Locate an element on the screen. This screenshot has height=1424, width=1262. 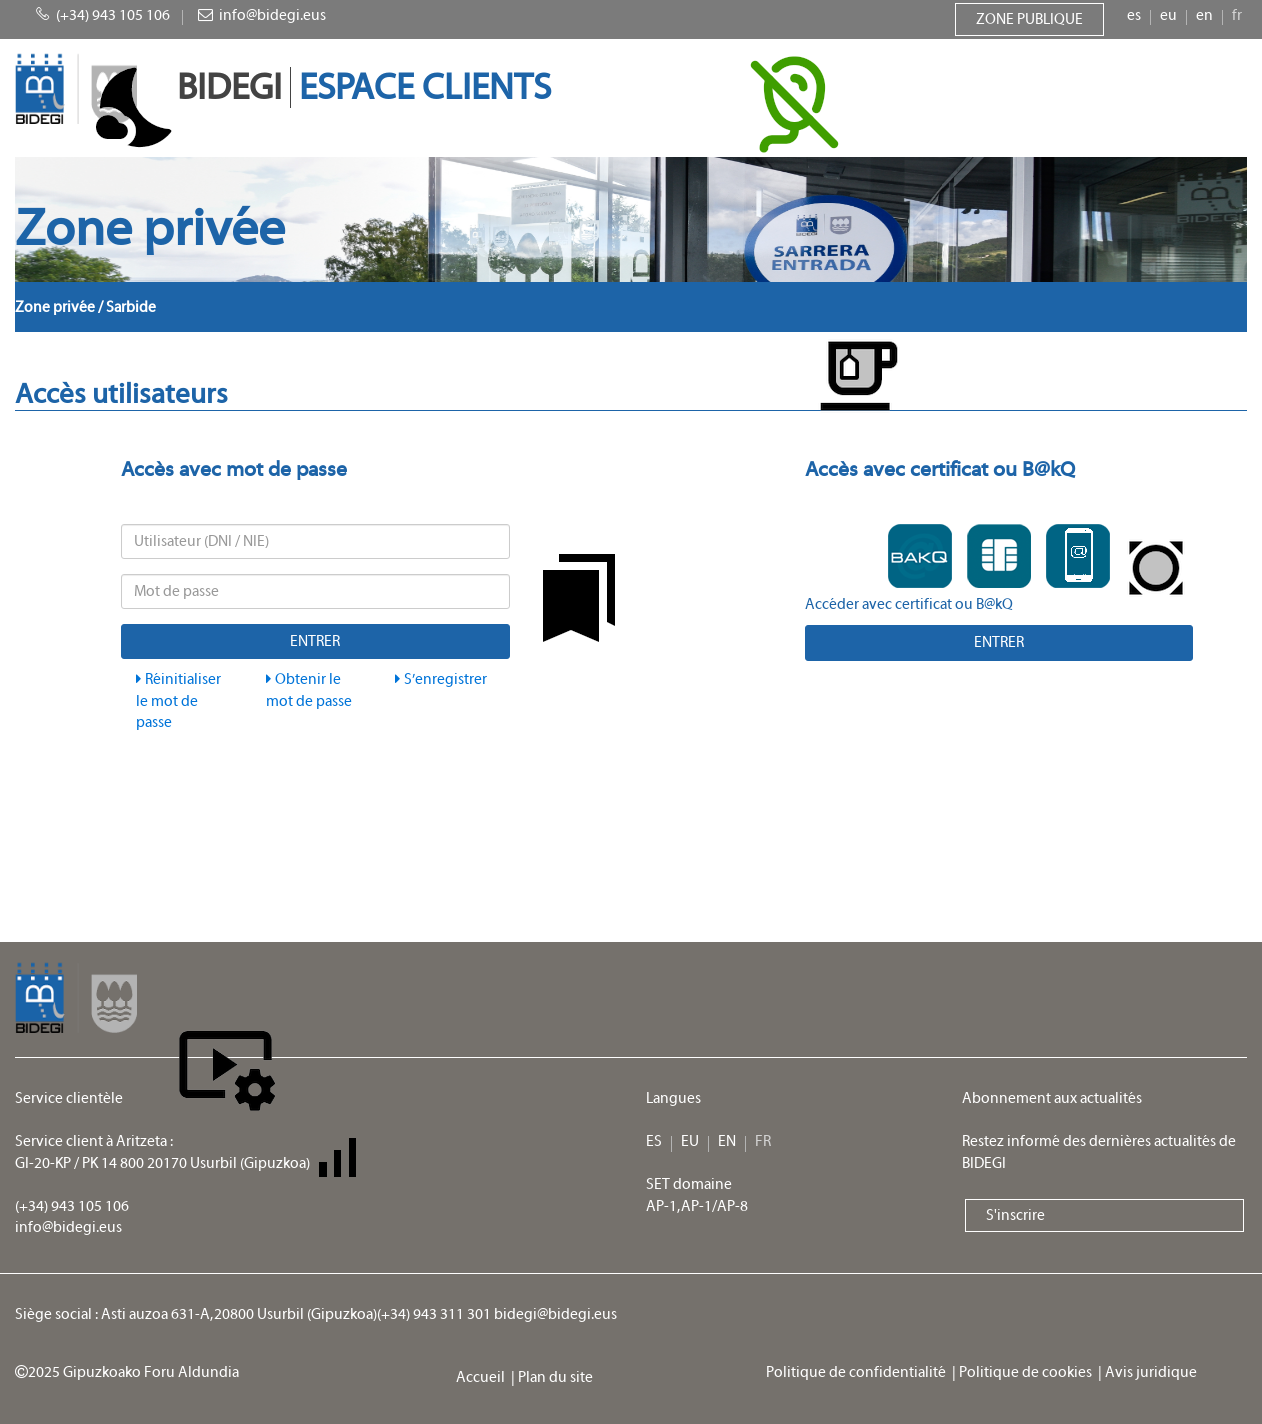
view your saved bookmarks is located at coordinates (579, 598).